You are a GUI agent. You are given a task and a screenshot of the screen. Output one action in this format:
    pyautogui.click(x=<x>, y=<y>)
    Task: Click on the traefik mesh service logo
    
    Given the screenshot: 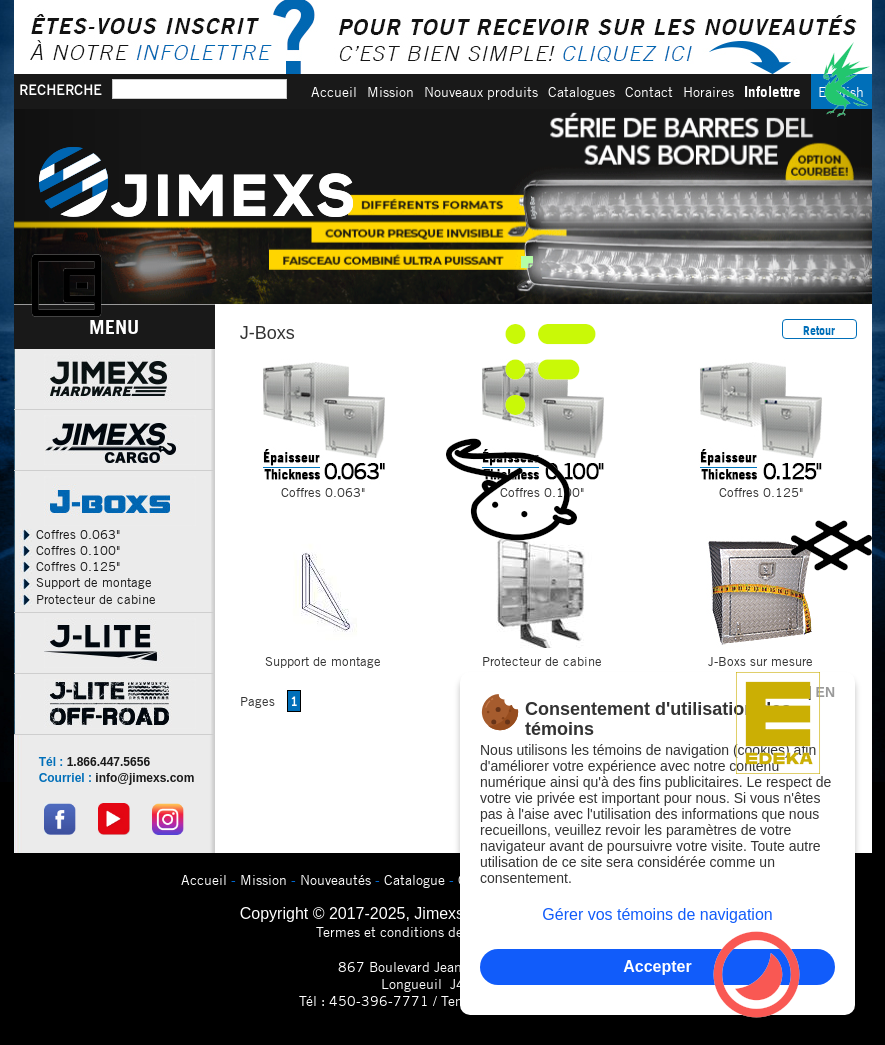 What is the action you would take?
    pyautogui.click(x=831, y=545)
    